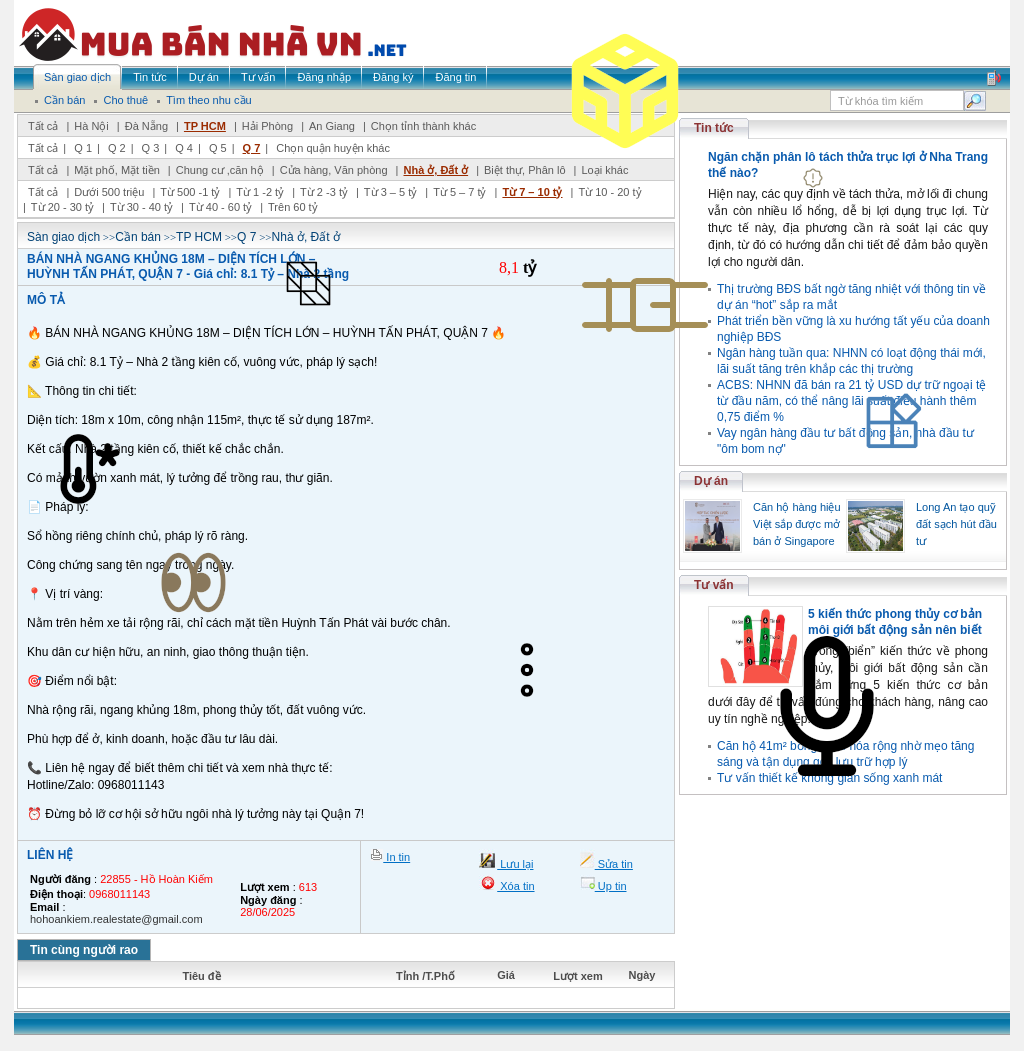  What do you see at coordinates (625, 91) in the screenshot?
I see `open codesandbox development environment` at bounding box center [625, 91].